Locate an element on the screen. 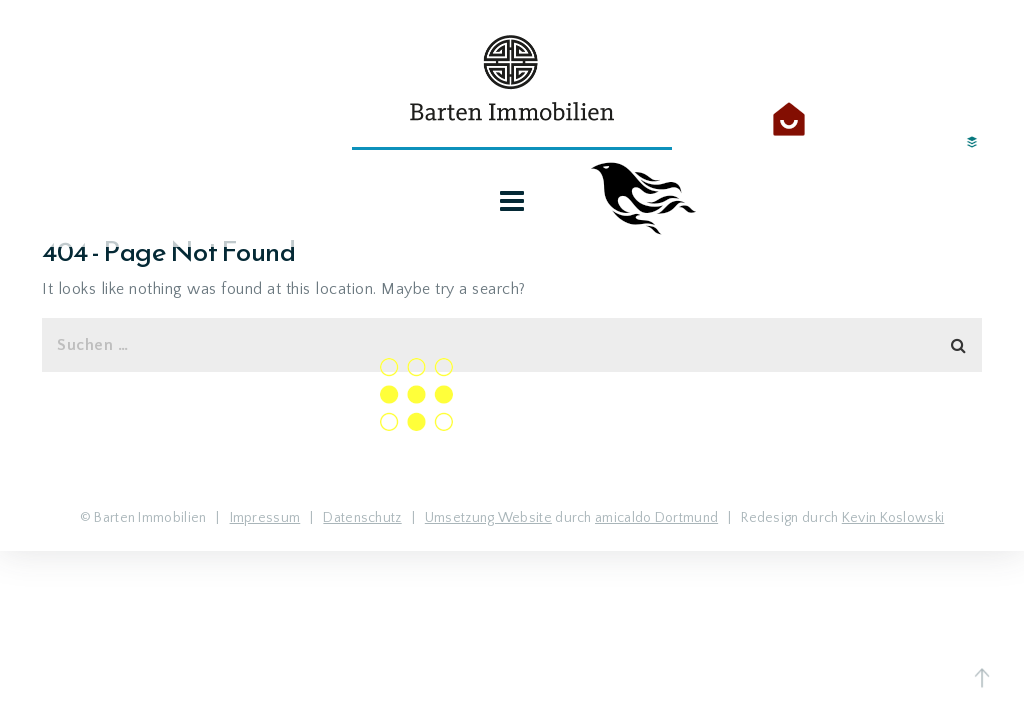  return to home screen is located at coordinates (789, 120).